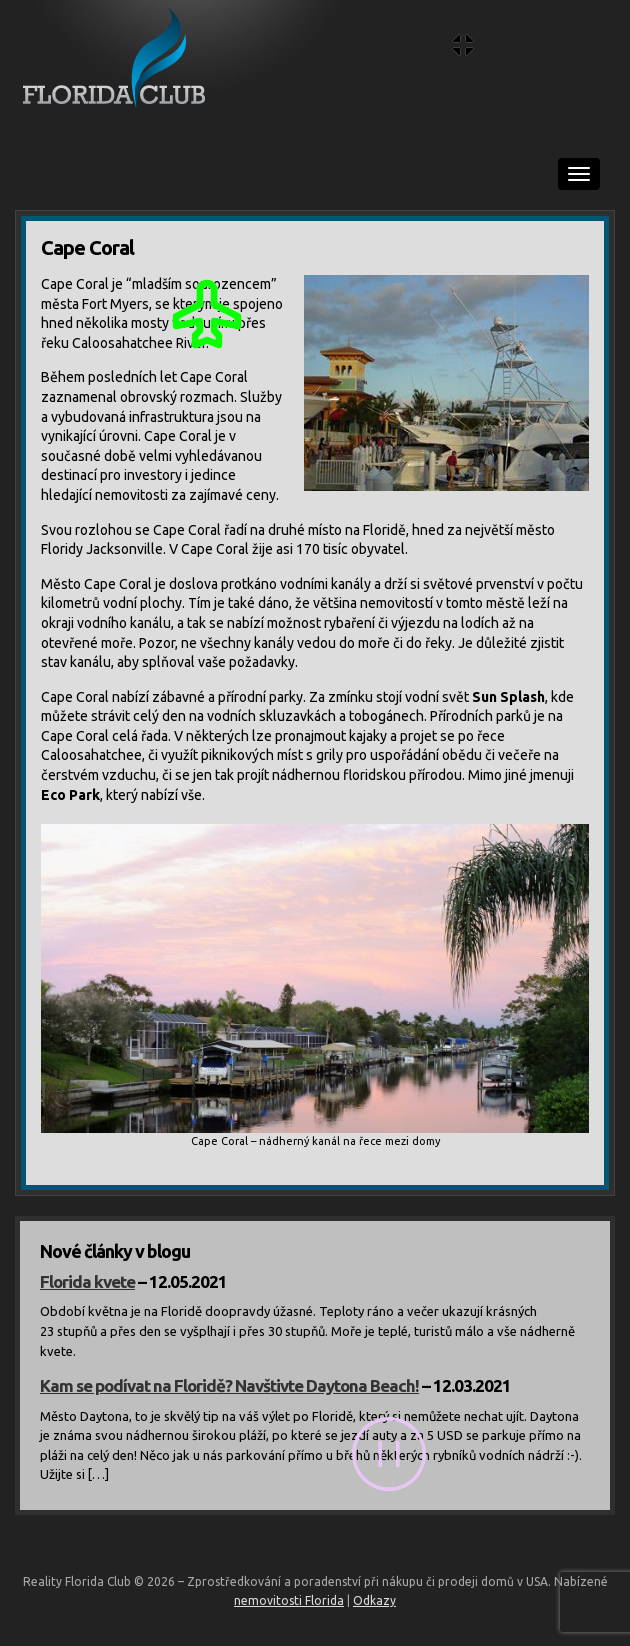 The height and width of the screenshot is (1646, 630). What do you see at coordinates (207, 314) in the screenshot?
I see `enable airplane mode` at bounding box center [207, 314].